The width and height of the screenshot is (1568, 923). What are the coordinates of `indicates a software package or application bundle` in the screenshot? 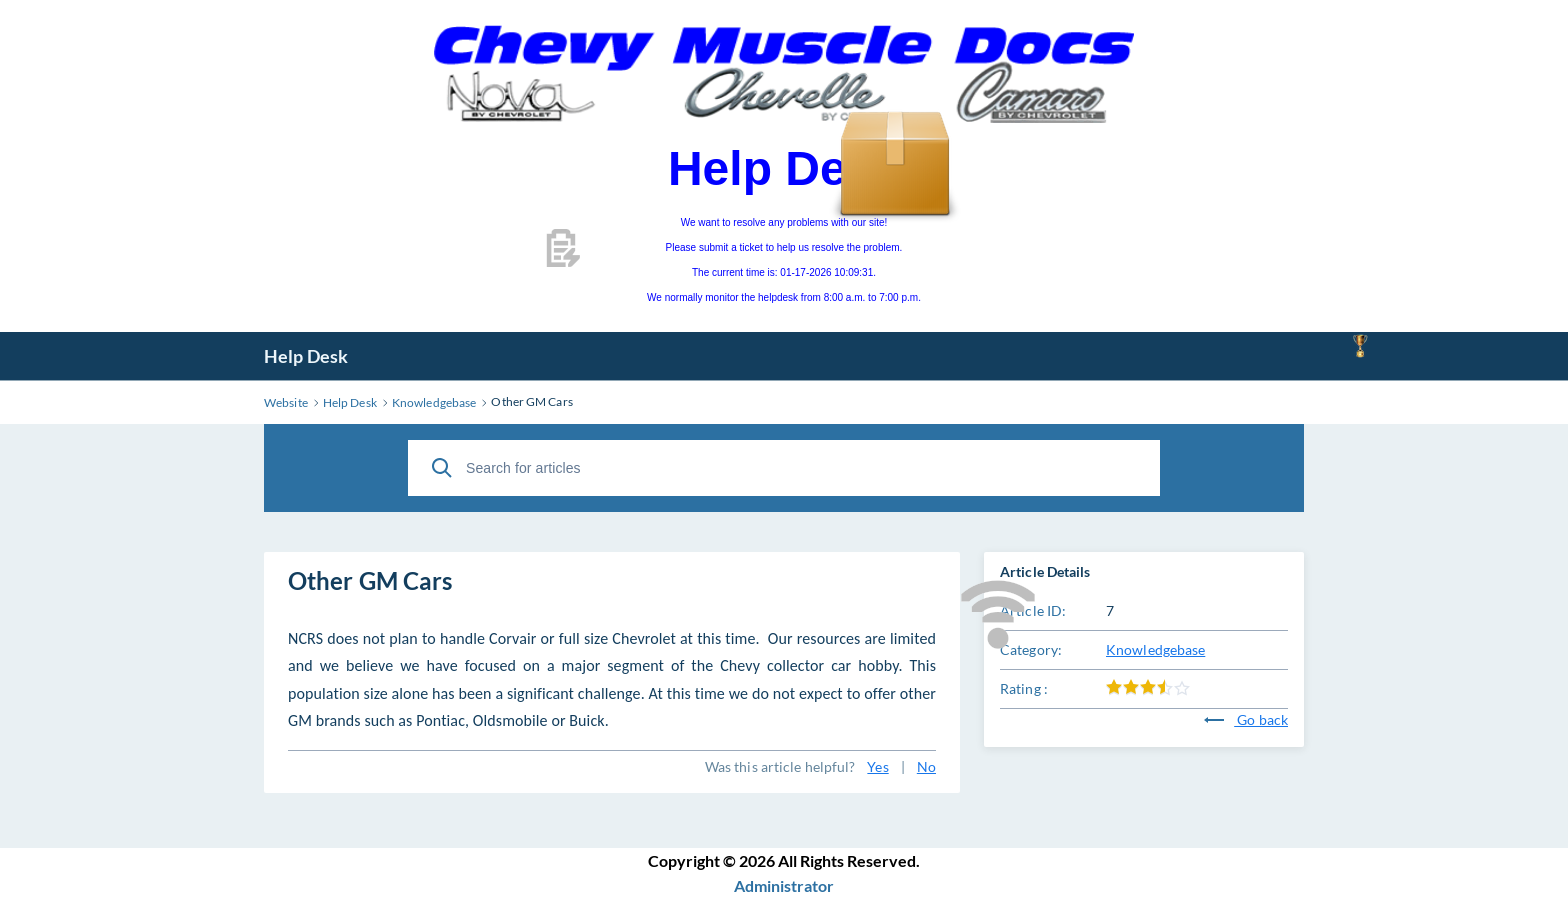 It's located at (894, 156).